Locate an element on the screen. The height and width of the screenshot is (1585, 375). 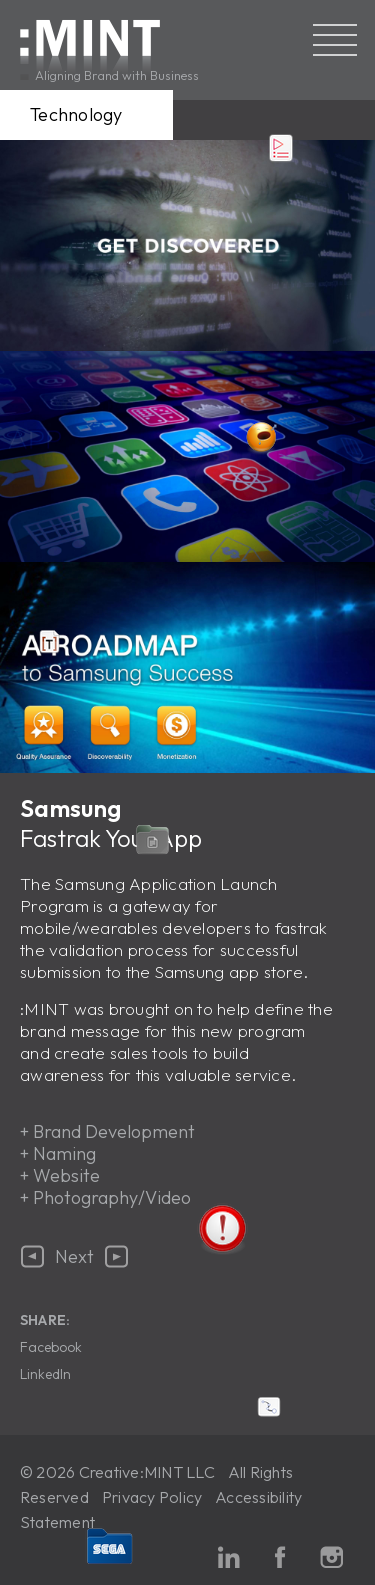
indicates important or critical information is located at coordinates (222, 1228).